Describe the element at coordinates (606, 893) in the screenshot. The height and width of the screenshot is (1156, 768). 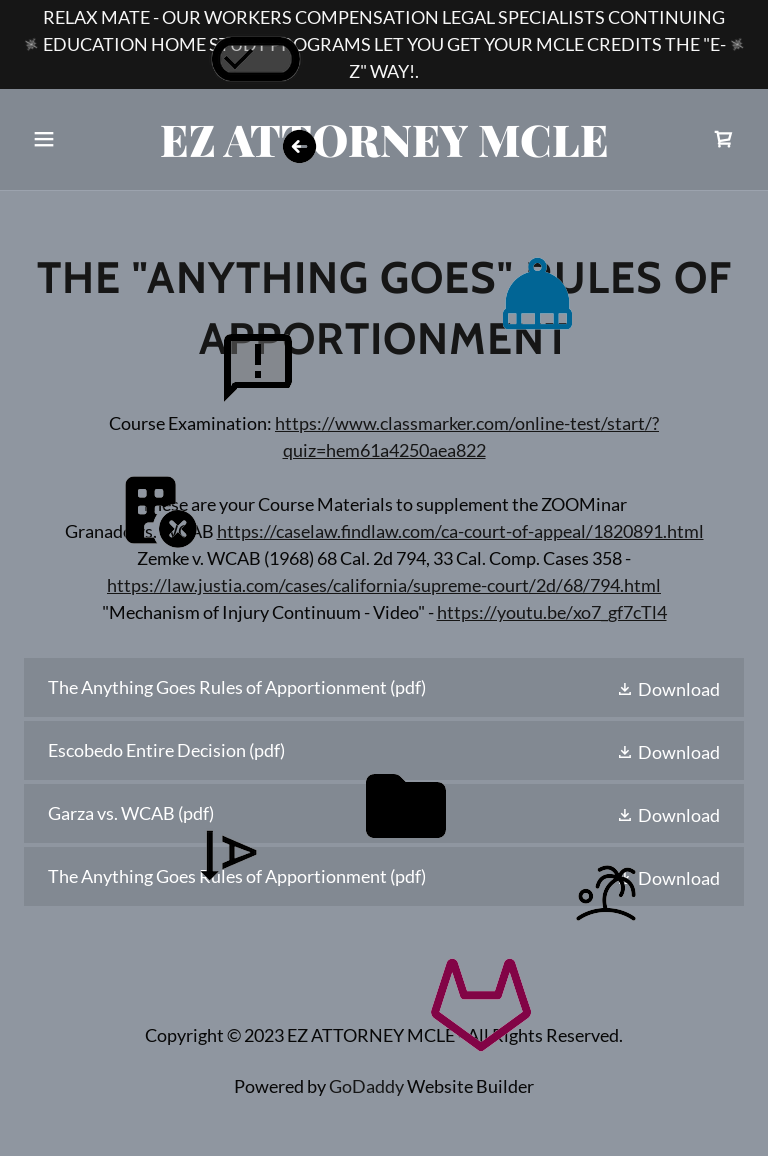
I see `view vacation or travel destinations` at that location.